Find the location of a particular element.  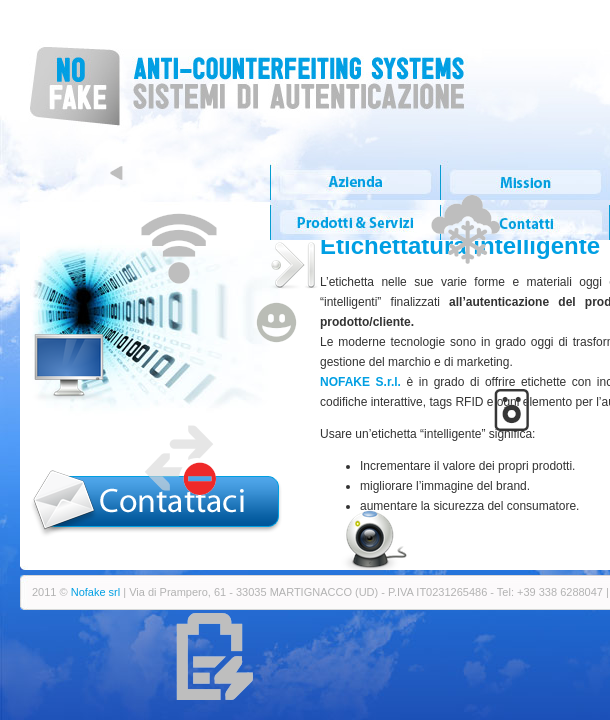

open rhythmbox music player is located at coordinates (513, 410).